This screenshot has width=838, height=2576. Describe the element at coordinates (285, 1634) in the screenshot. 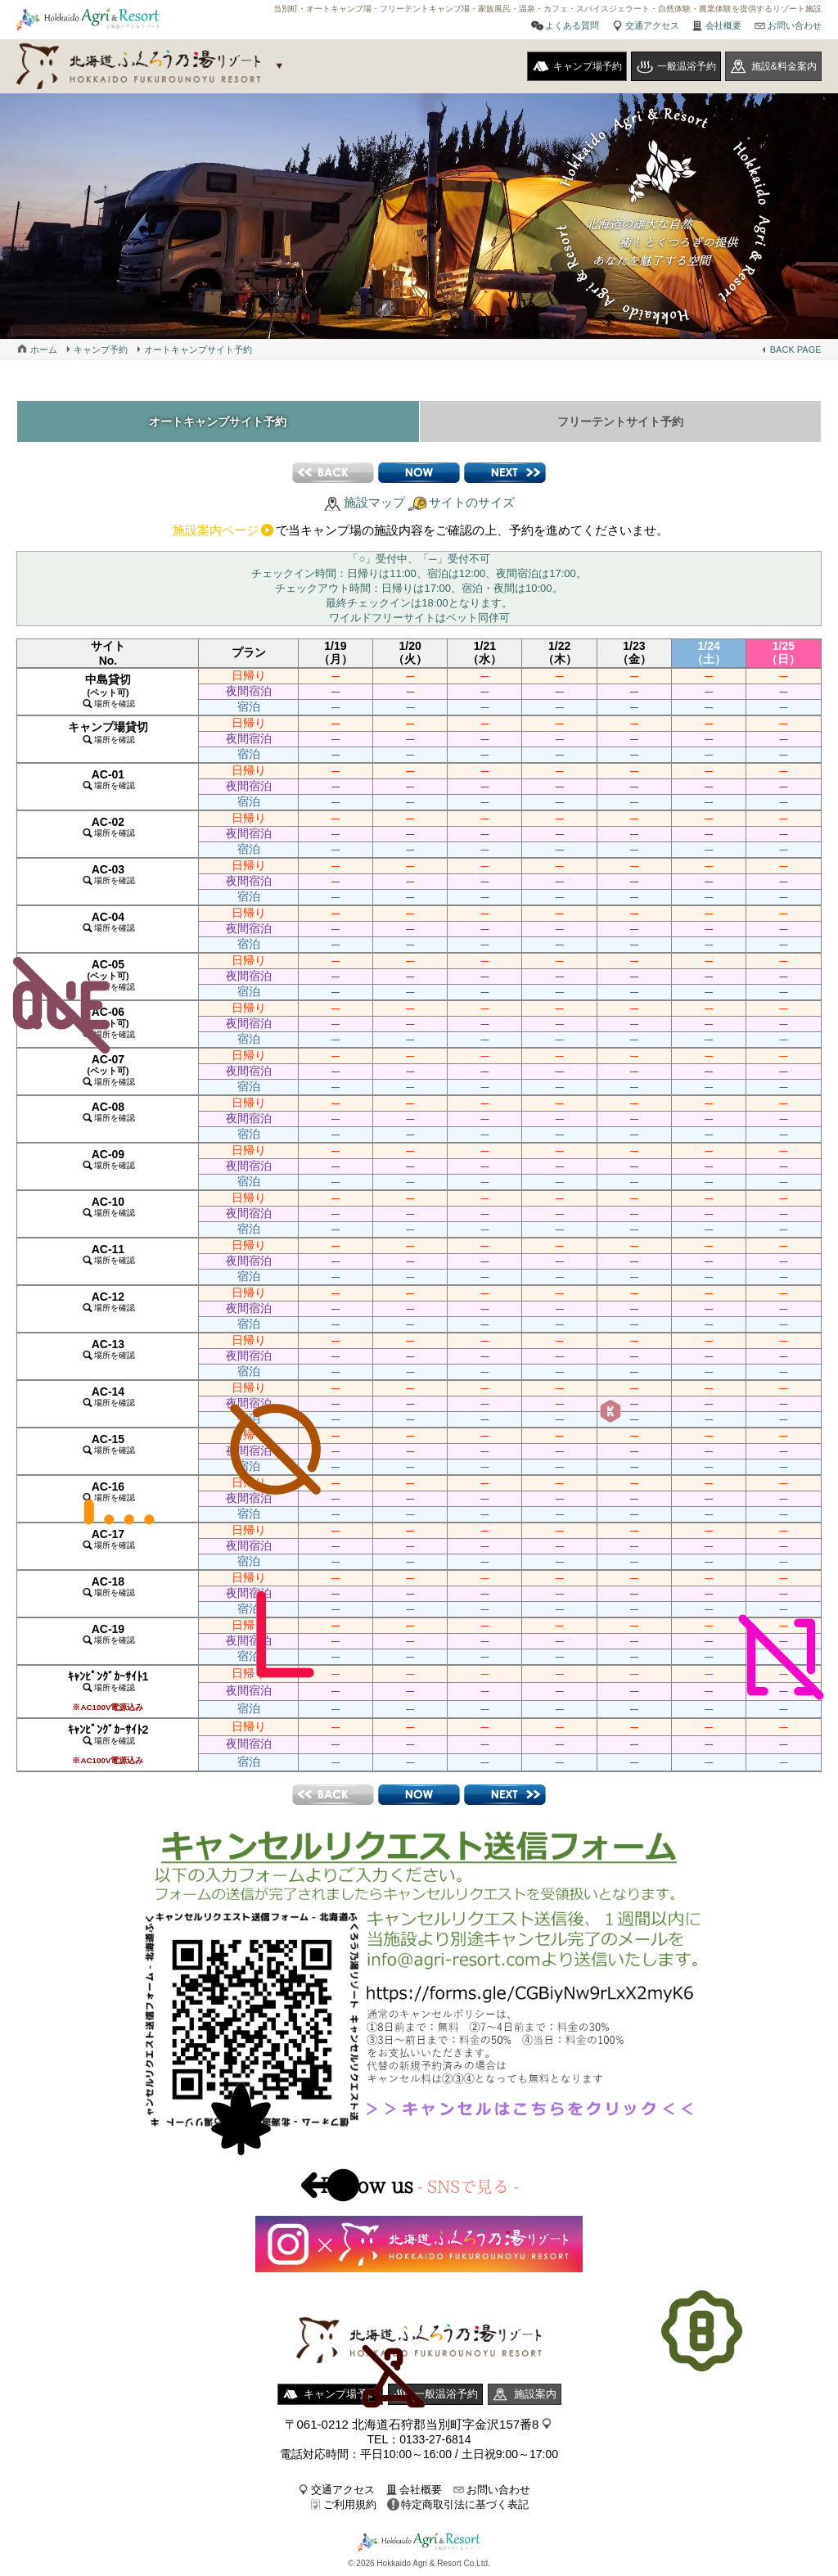

I see `indicates a label or item starting with the letter L` at that location.